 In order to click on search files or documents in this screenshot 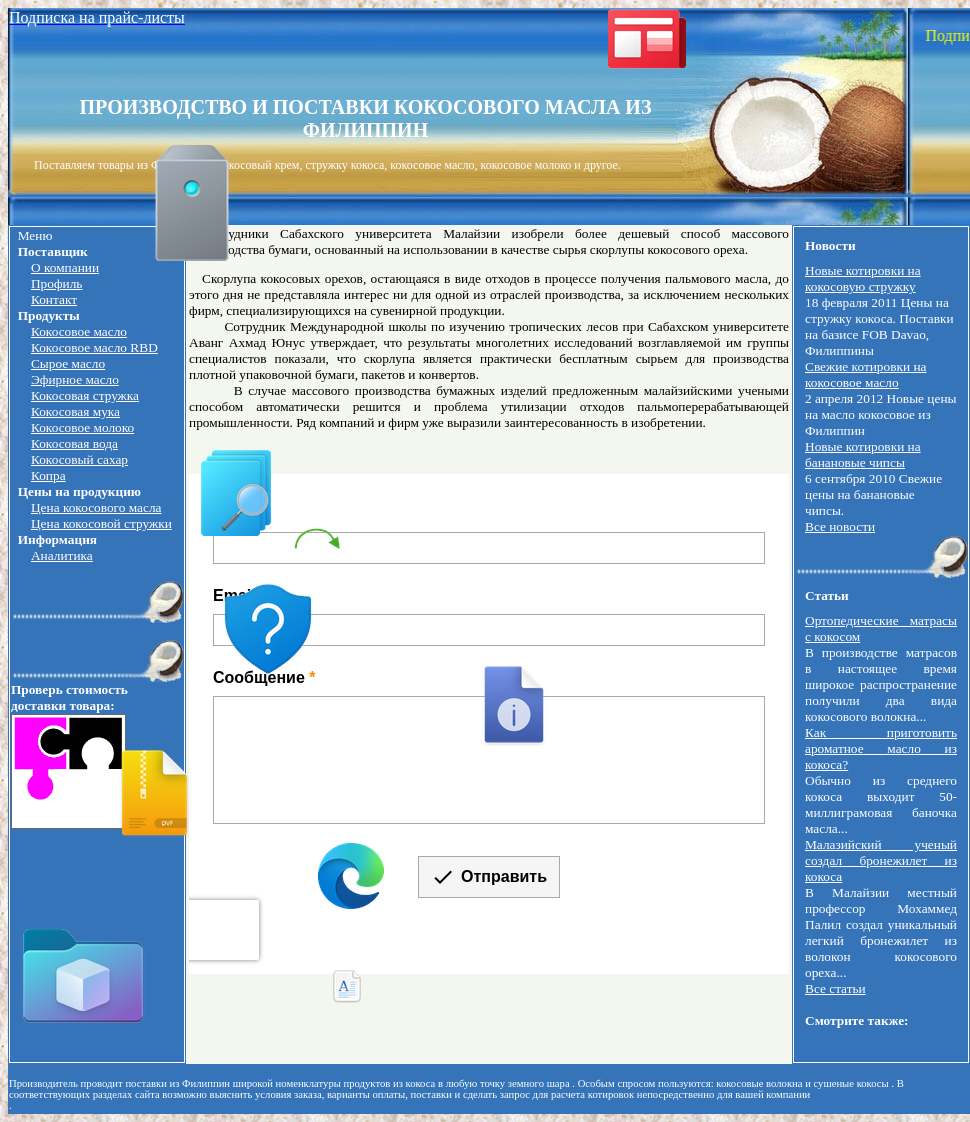, I will do `click(236, 493)`.